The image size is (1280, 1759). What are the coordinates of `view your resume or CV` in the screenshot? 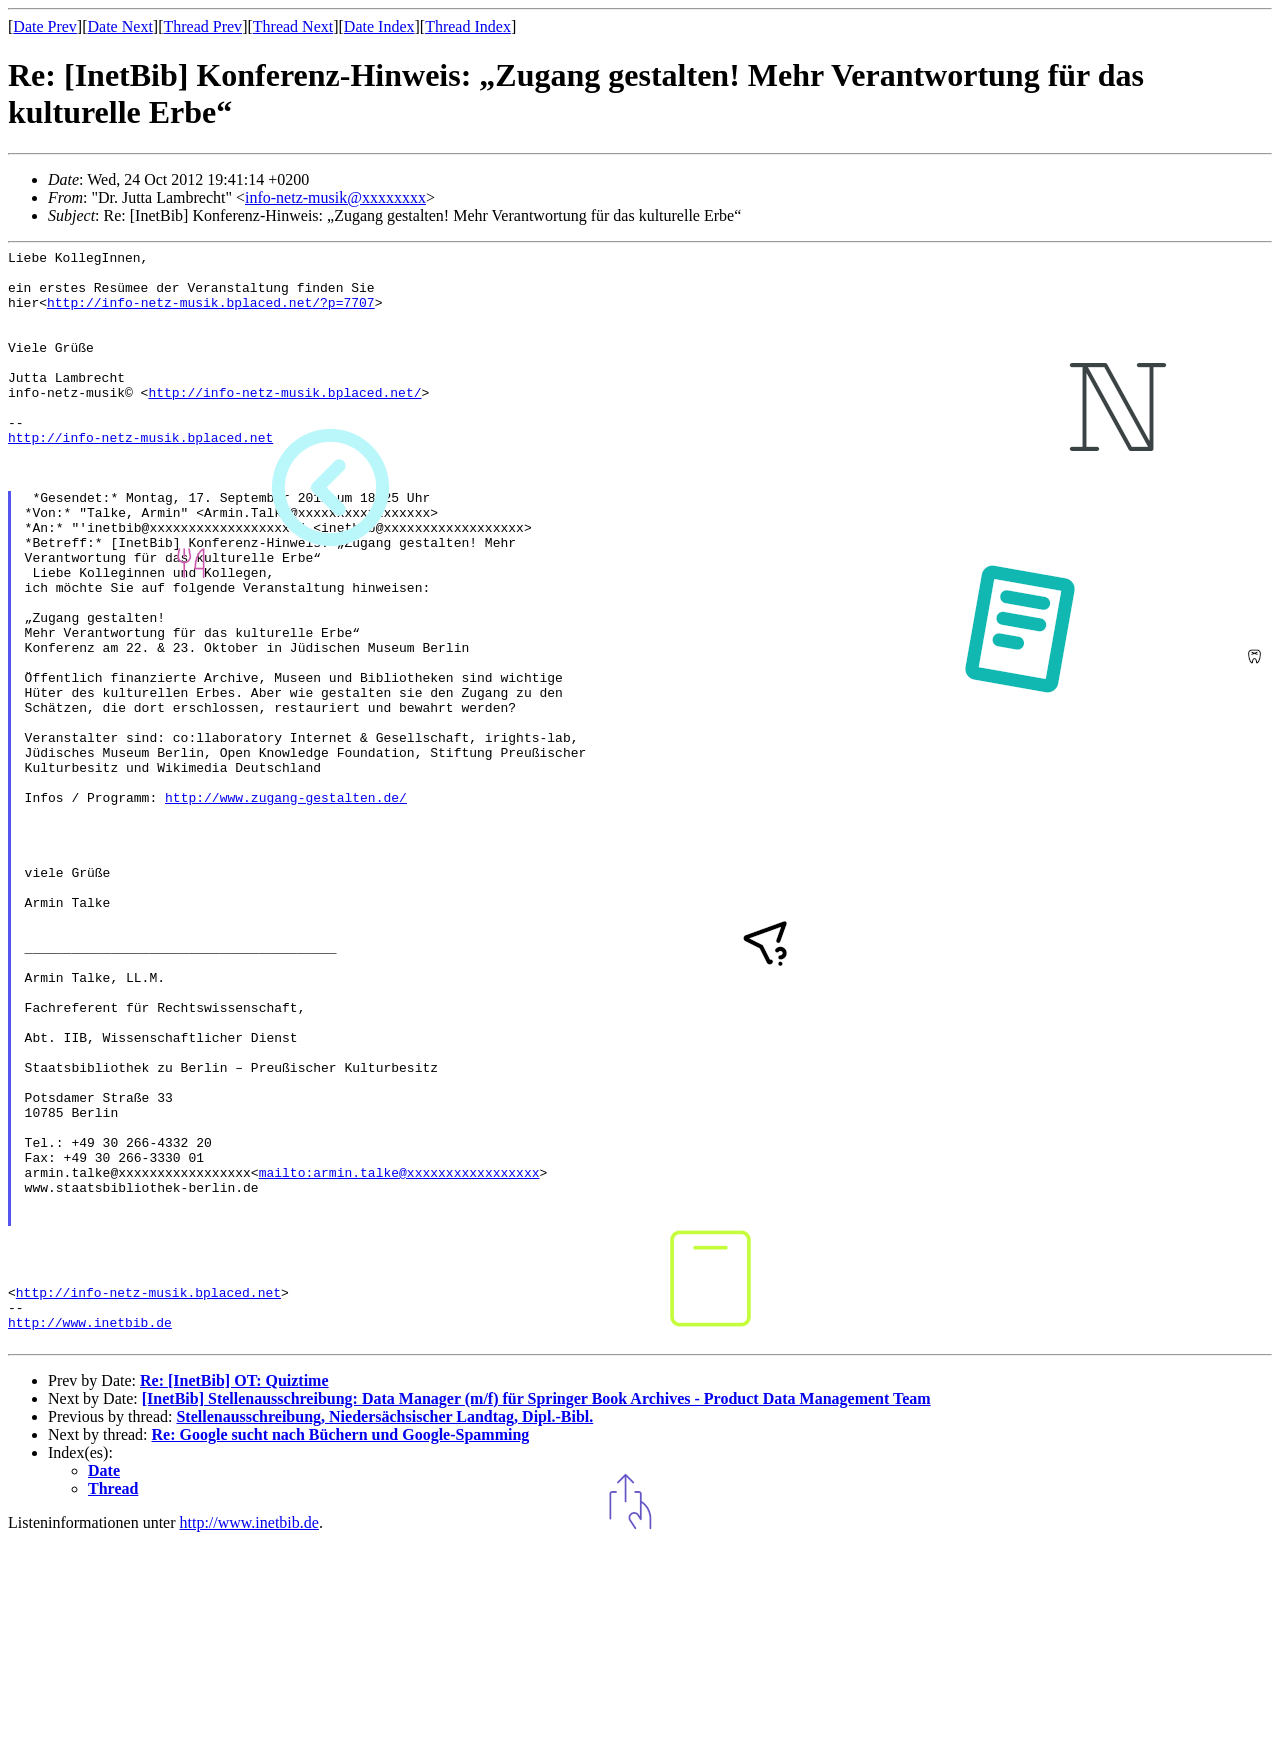 It's located at (1020, 629).